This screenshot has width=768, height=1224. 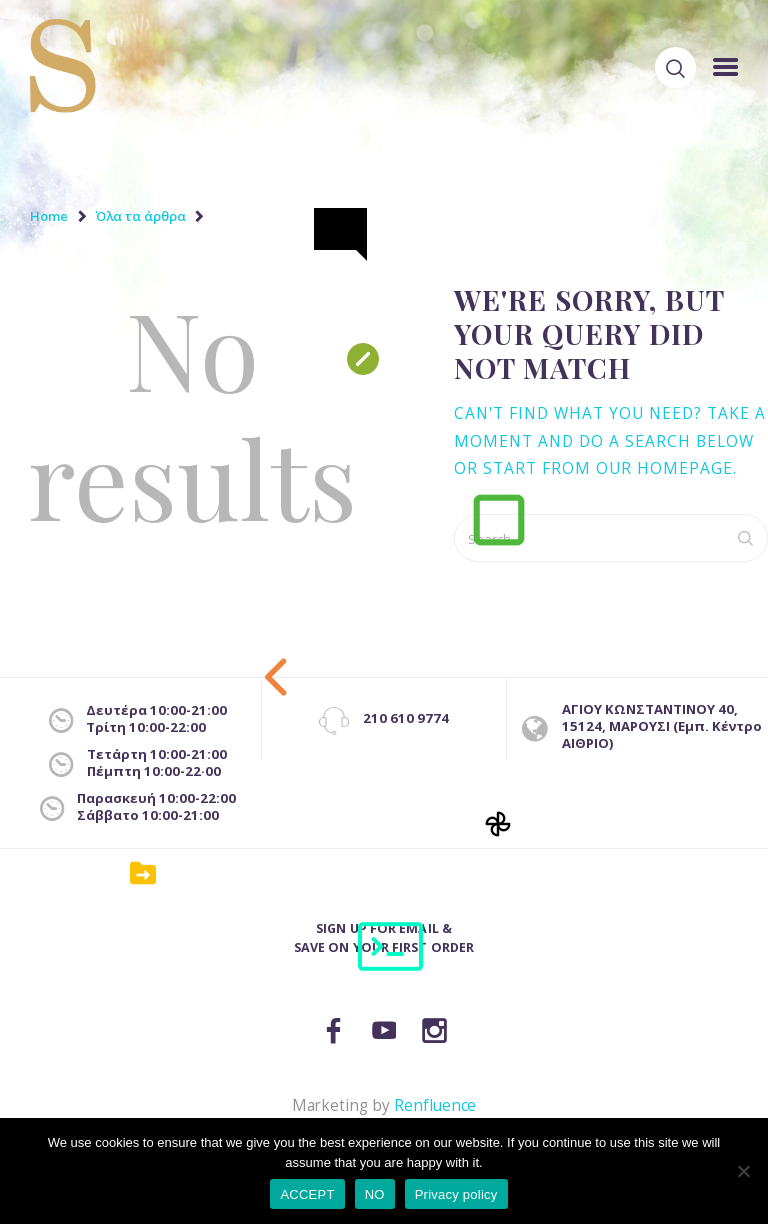 I want to click on stop media playback, so click(x=499, y=520).